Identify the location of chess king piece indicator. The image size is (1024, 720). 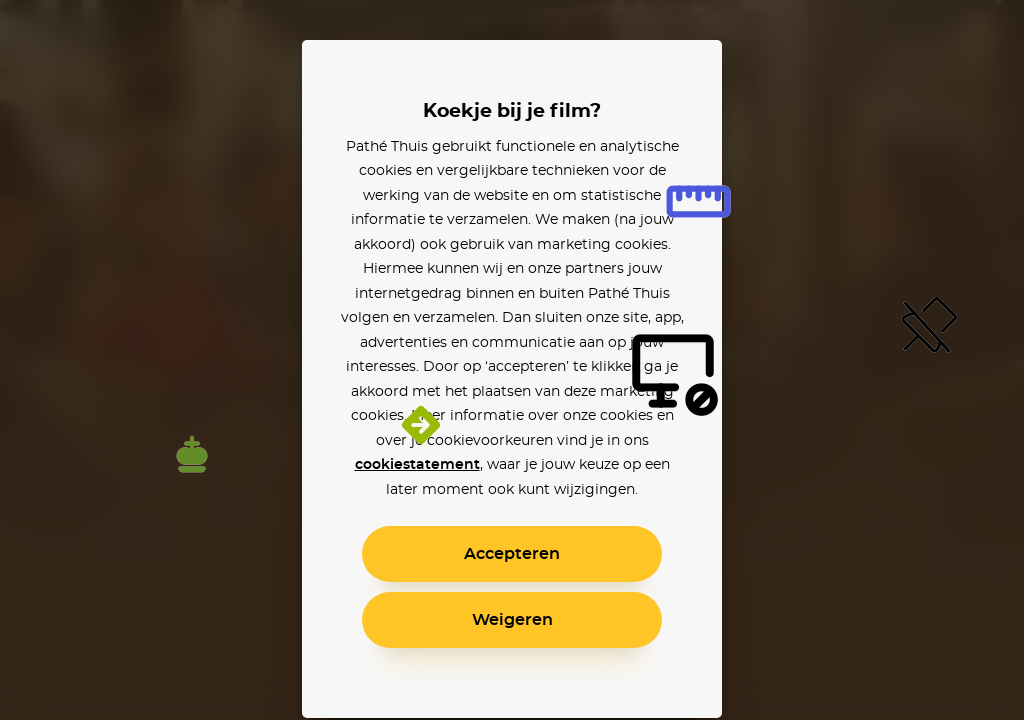
(192, 455).